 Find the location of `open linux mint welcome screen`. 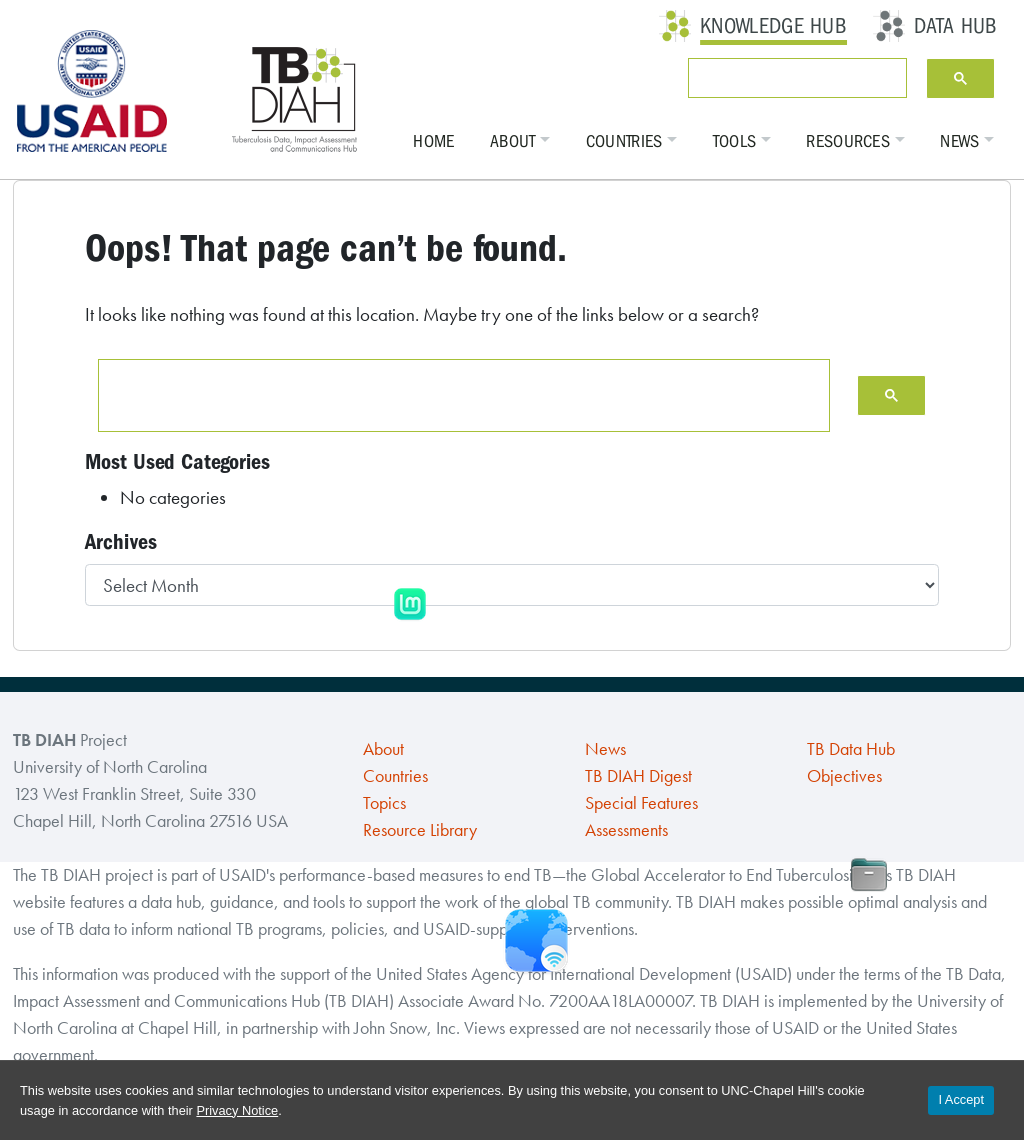

open linux mint welcome screen is located at coordinates (410, 604).